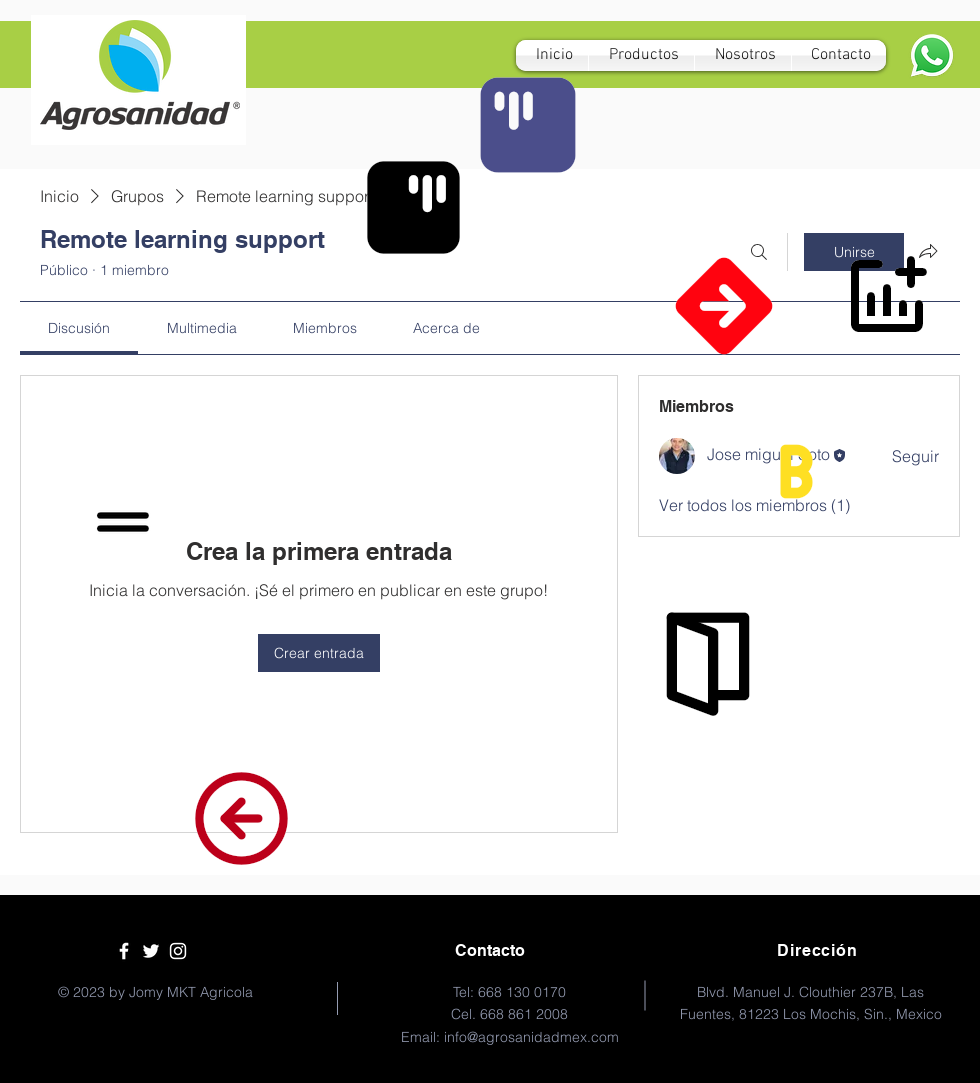  What do you see at coordinates (241, 818) in the screenshot?
I see `go back to the previous screen` at bounding box center [241, 818].